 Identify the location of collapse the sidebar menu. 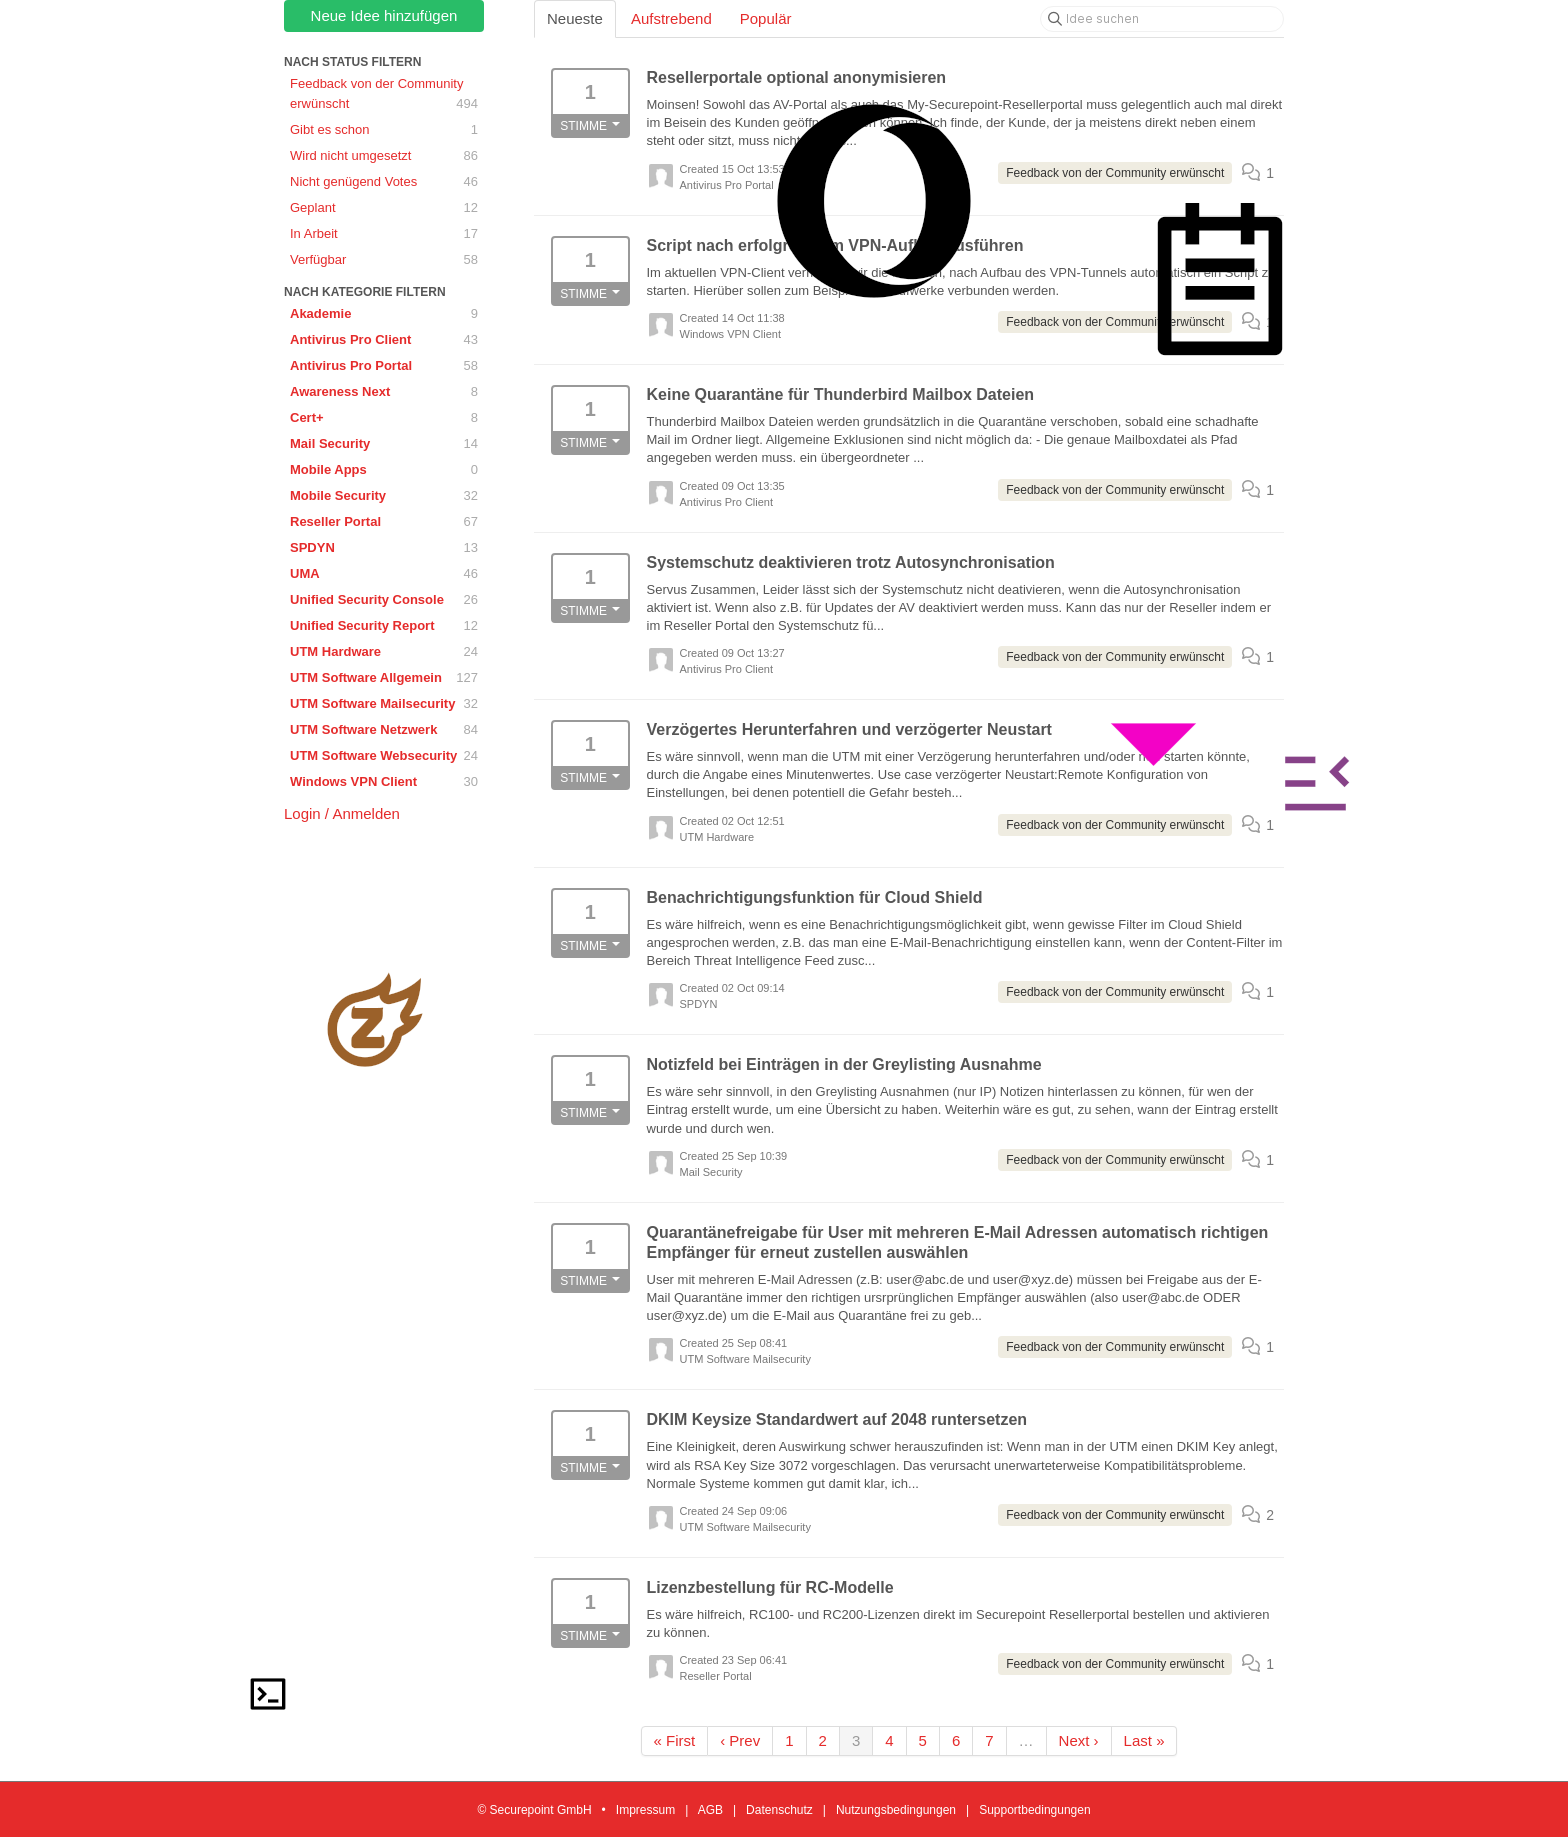
(1315, 783).